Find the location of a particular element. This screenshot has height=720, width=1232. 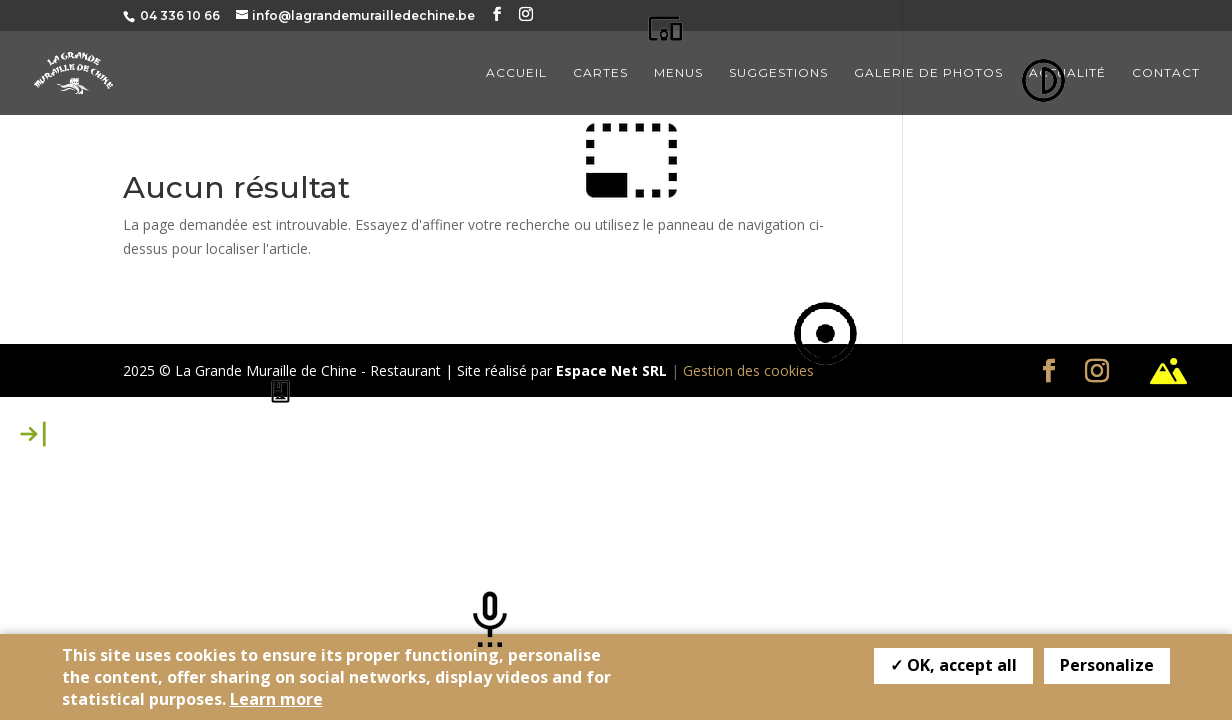

adjust display contrast settings is located at coordinates (1043, 80).